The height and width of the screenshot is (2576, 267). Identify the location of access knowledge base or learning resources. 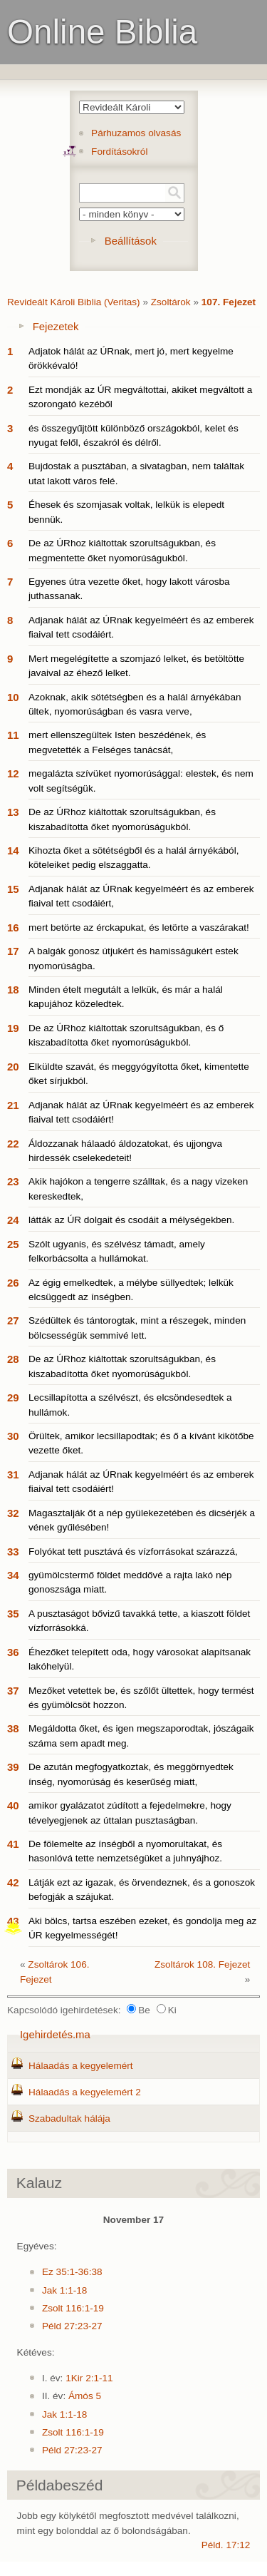
(13, 1928).